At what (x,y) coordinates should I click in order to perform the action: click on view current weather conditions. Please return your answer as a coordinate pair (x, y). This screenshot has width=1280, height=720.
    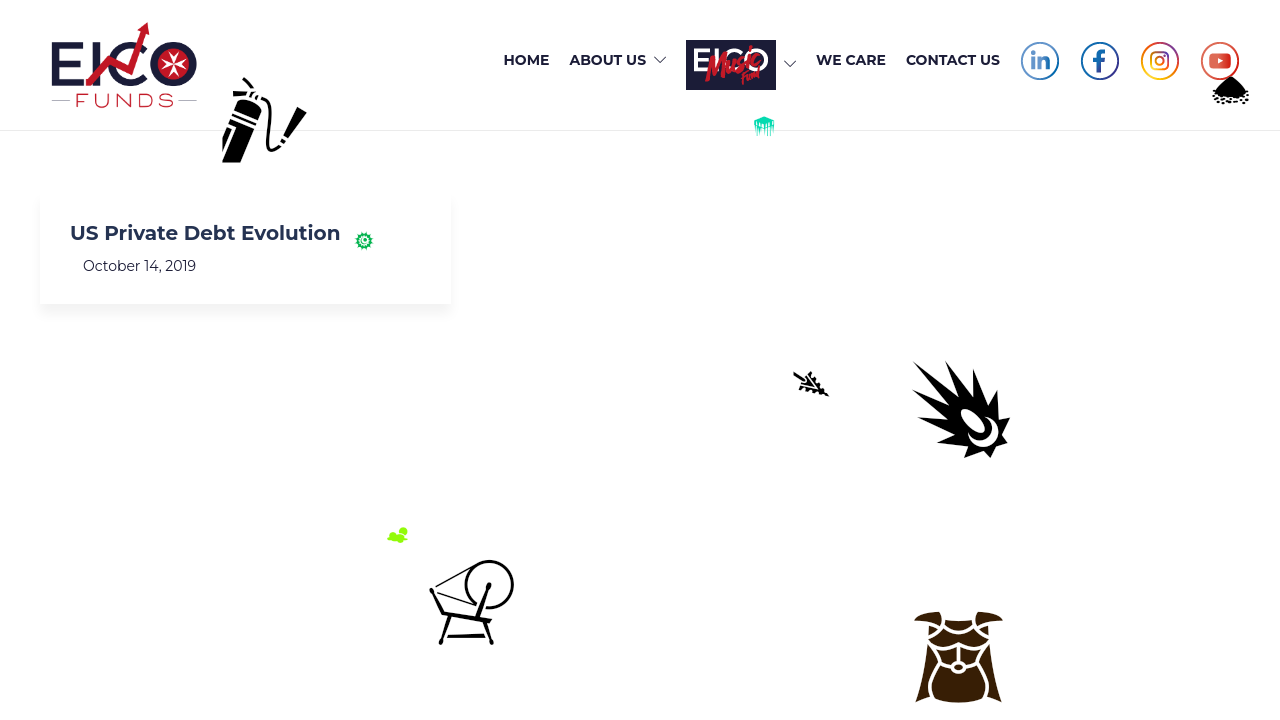
    Looking at the image, I should click on (397, 535).